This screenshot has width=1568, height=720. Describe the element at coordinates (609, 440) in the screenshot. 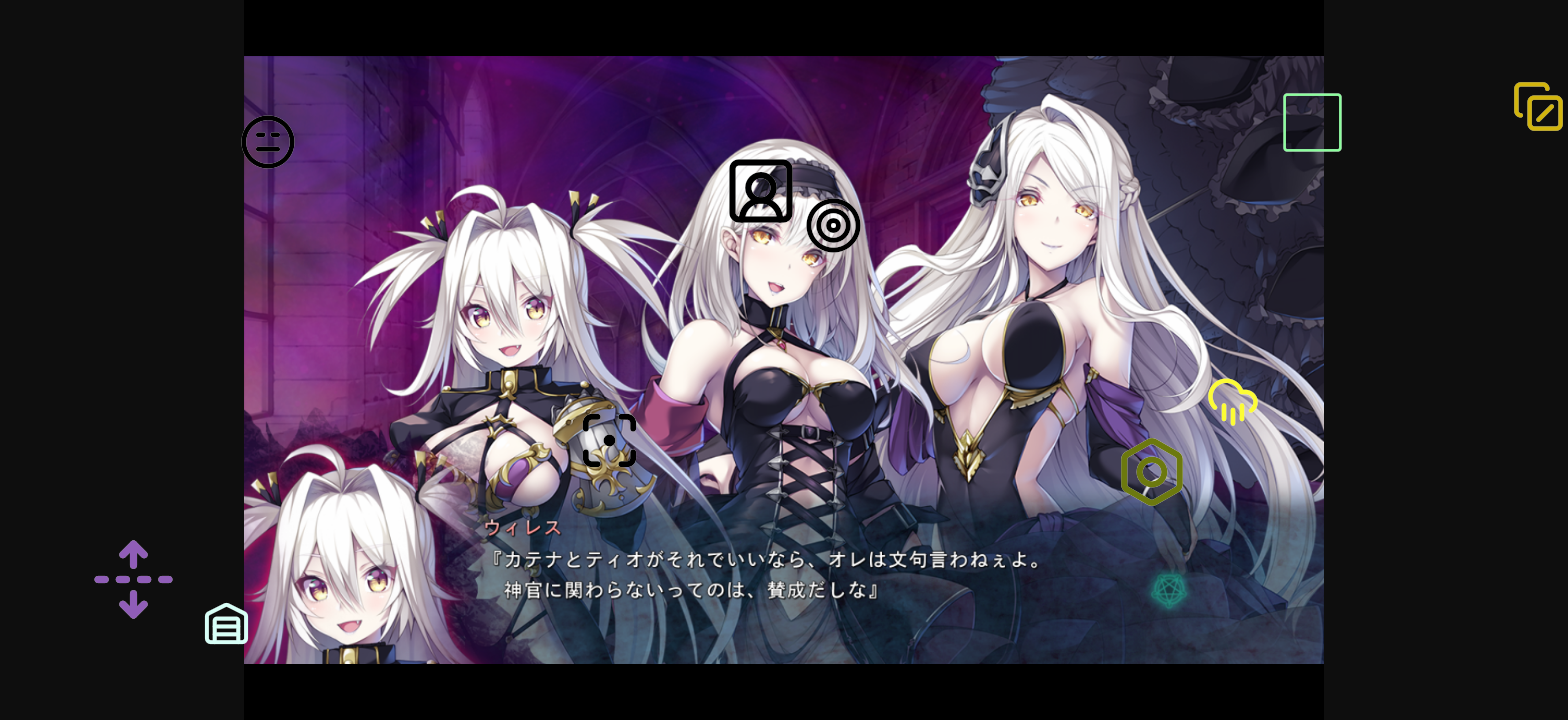

I see `center focus on selected area` at that location.